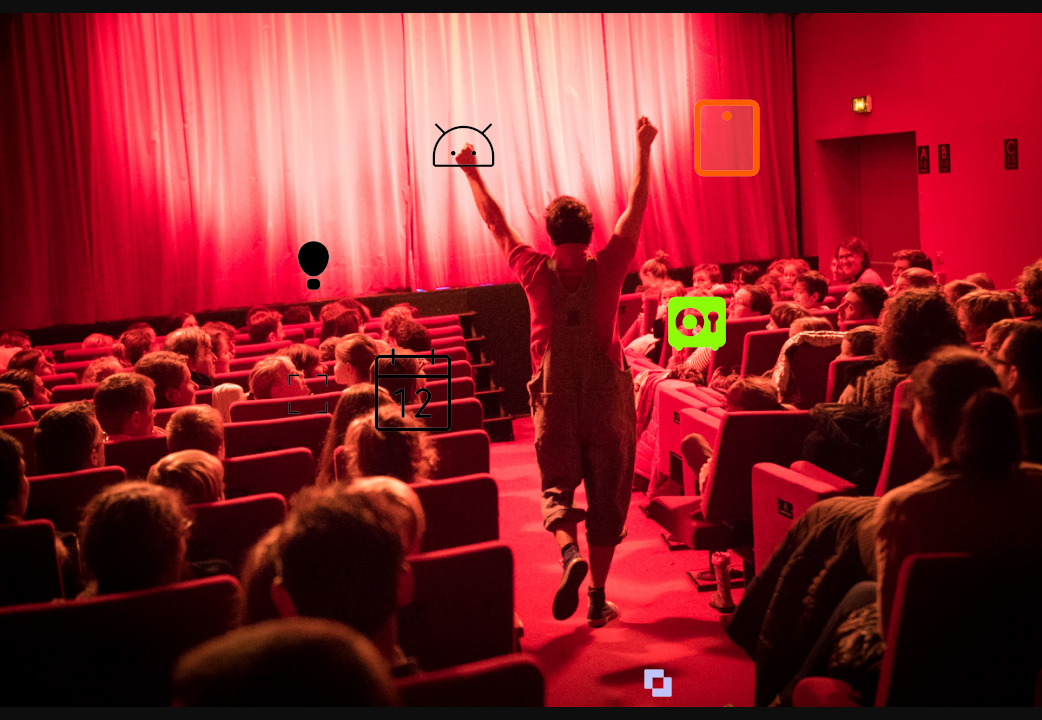 The image size is (1042, 720). What do you see at coordinates (308, 394) in the screenshot?
I see `expand to fullscreen mode` at bounding box center [308, 394].